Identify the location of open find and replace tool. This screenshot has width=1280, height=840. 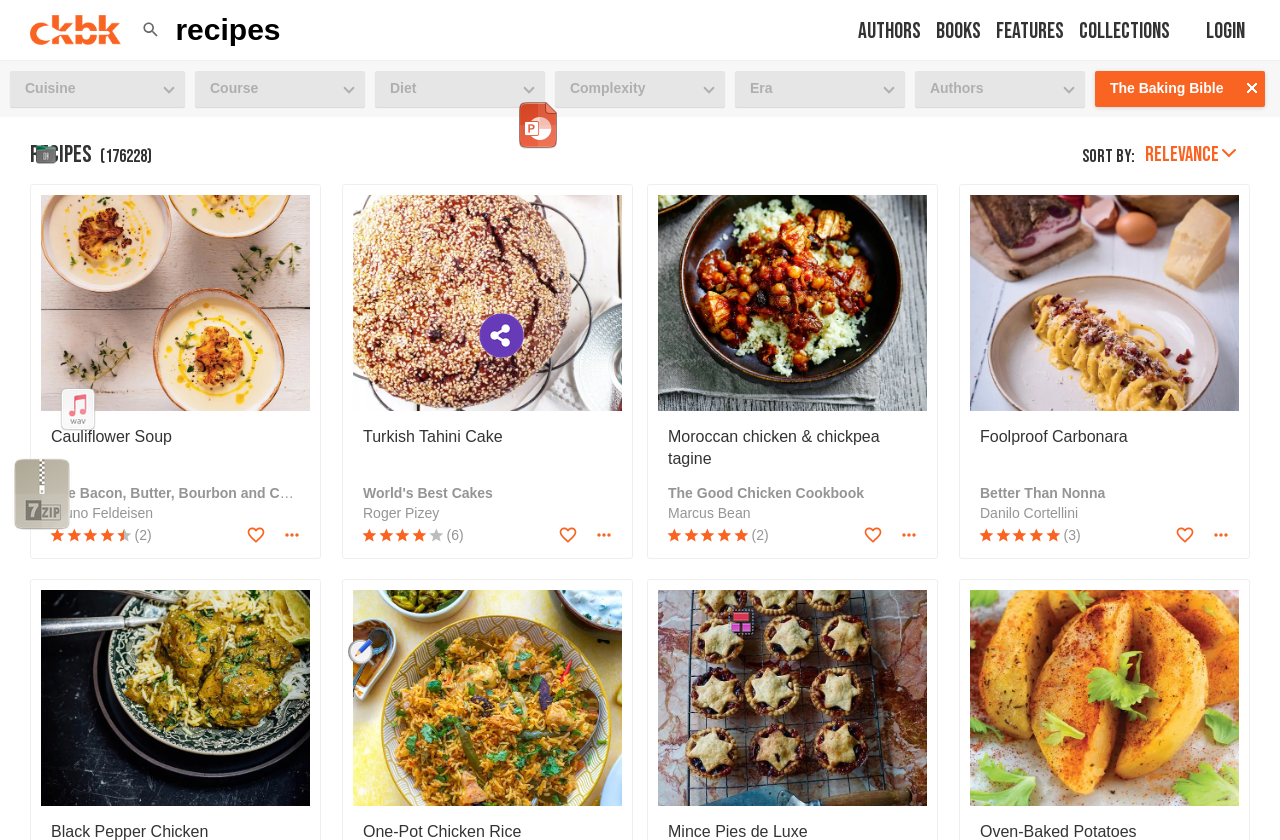
(362, 653).